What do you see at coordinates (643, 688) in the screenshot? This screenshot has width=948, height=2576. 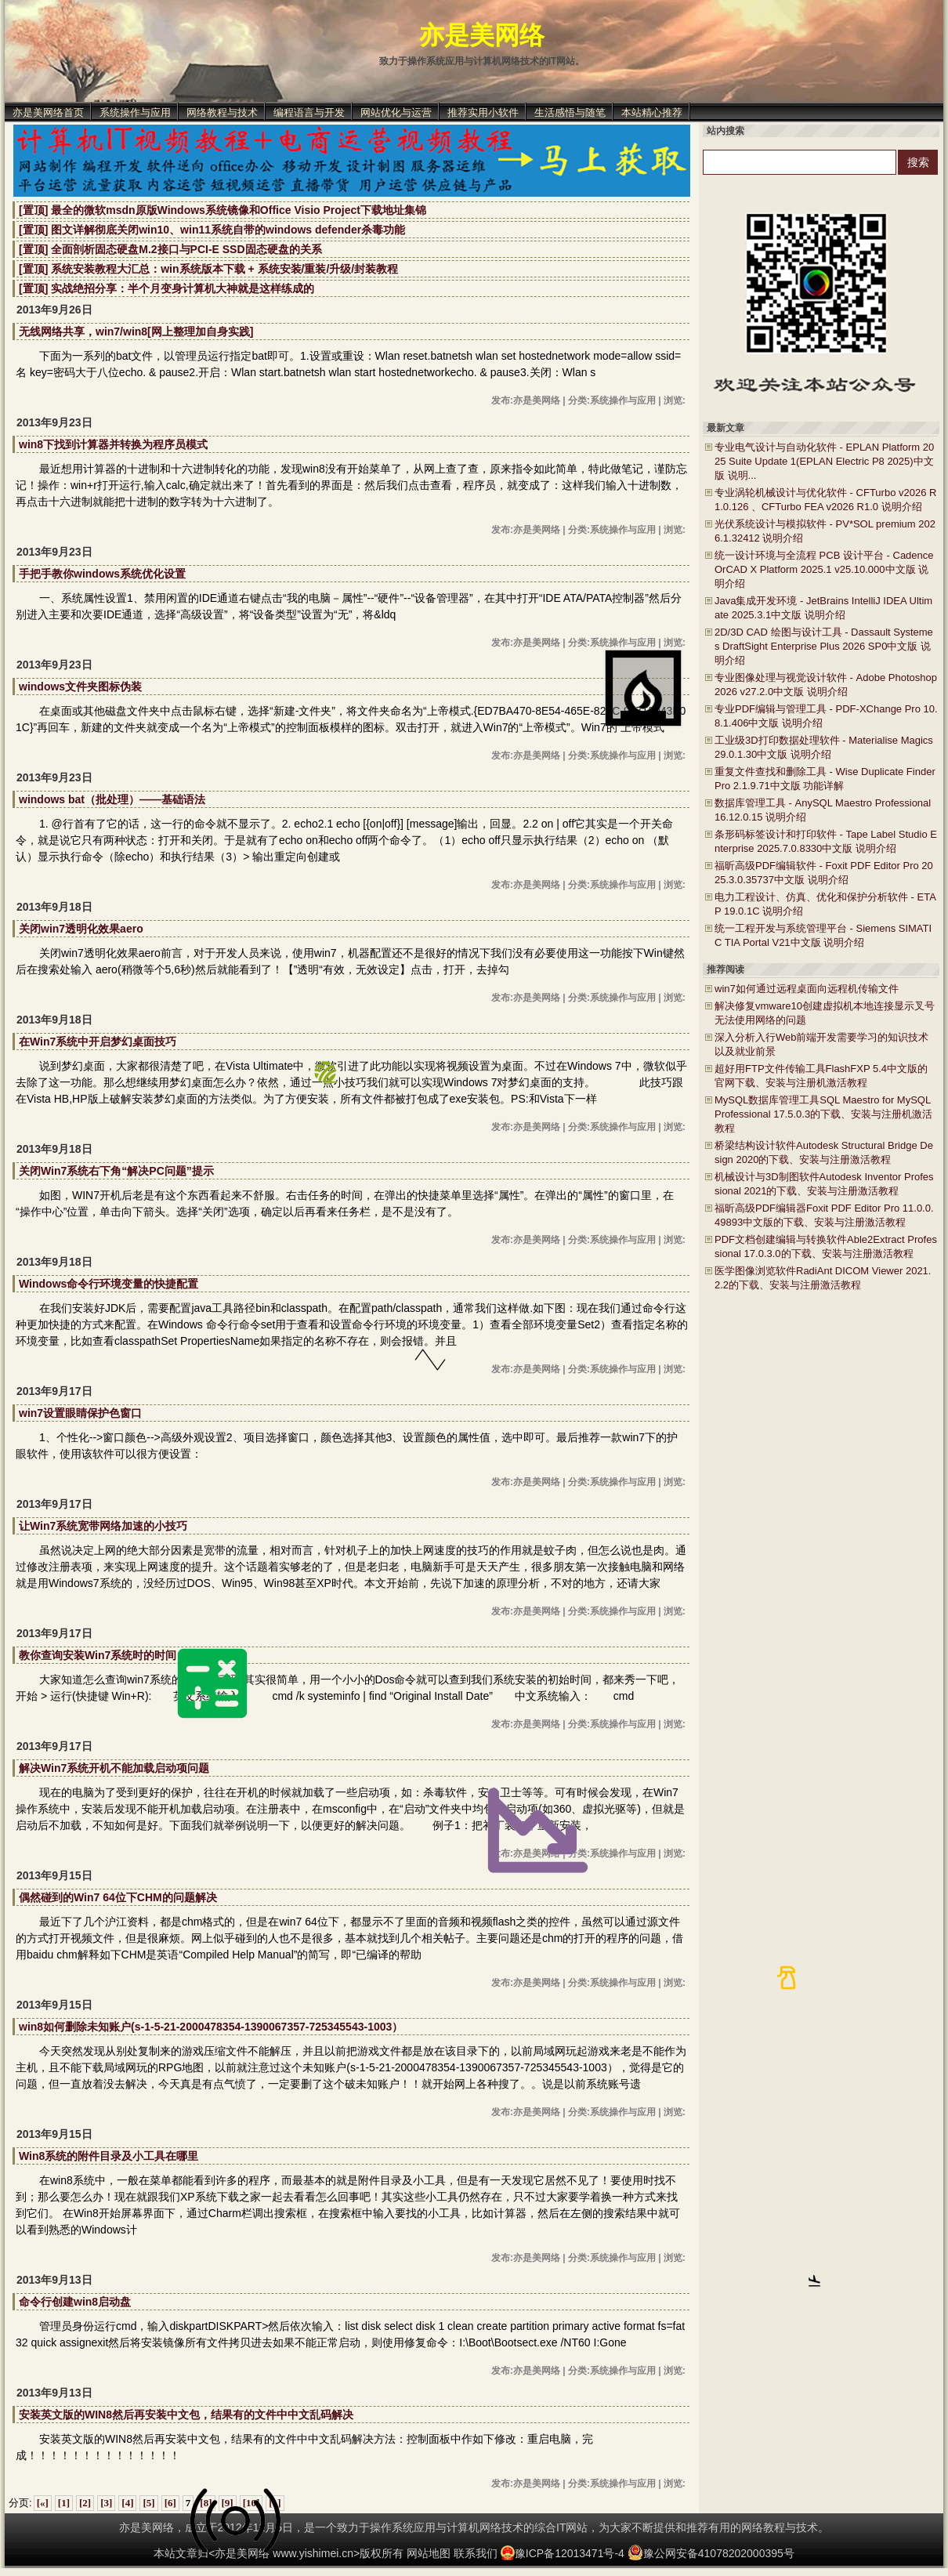 I see `access home or living room controls` at bounding box center [643, 688].